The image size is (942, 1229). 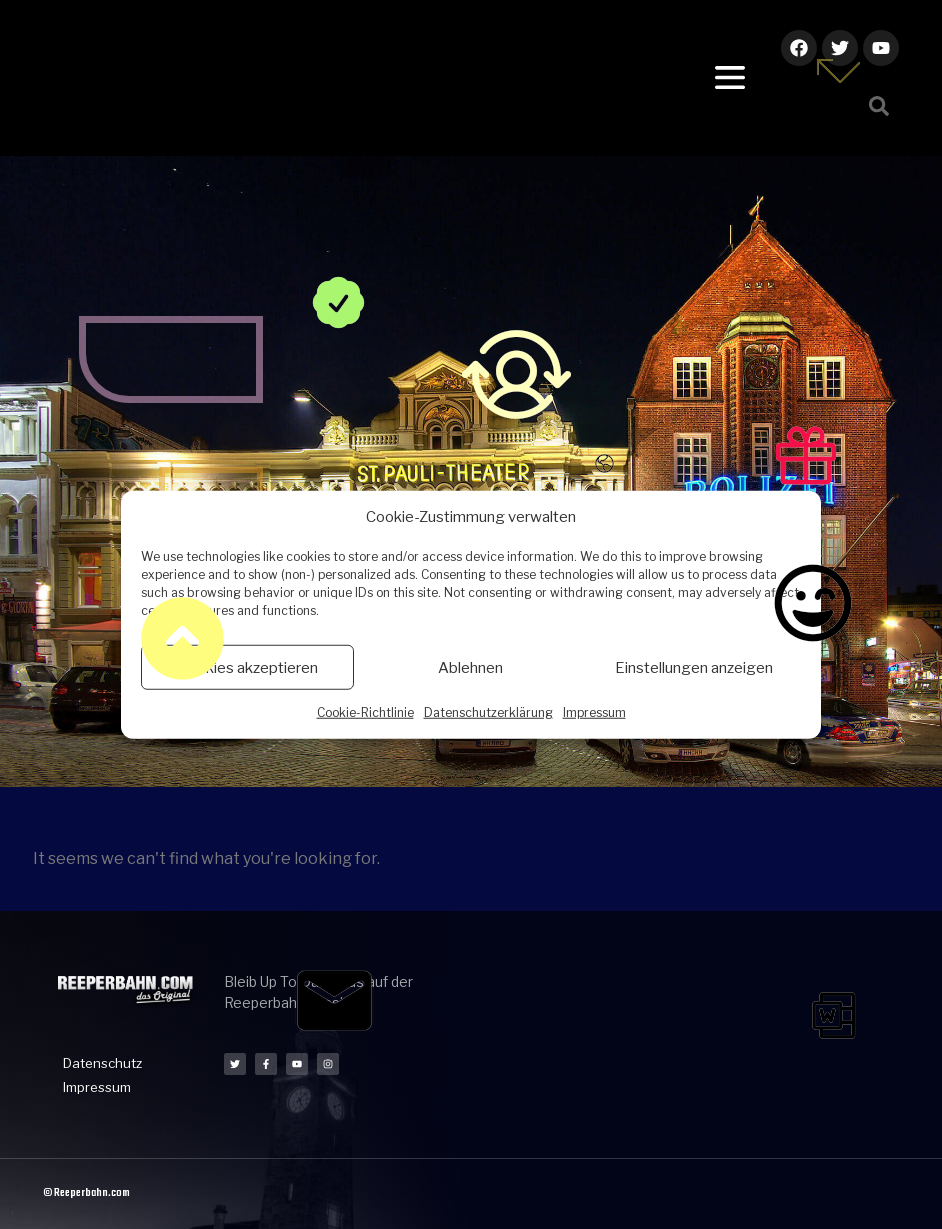 What do you see at coordinates (813, 603) in the screenshot?
I see `insert a winking emoji into text` at bounding box center [813, 603].